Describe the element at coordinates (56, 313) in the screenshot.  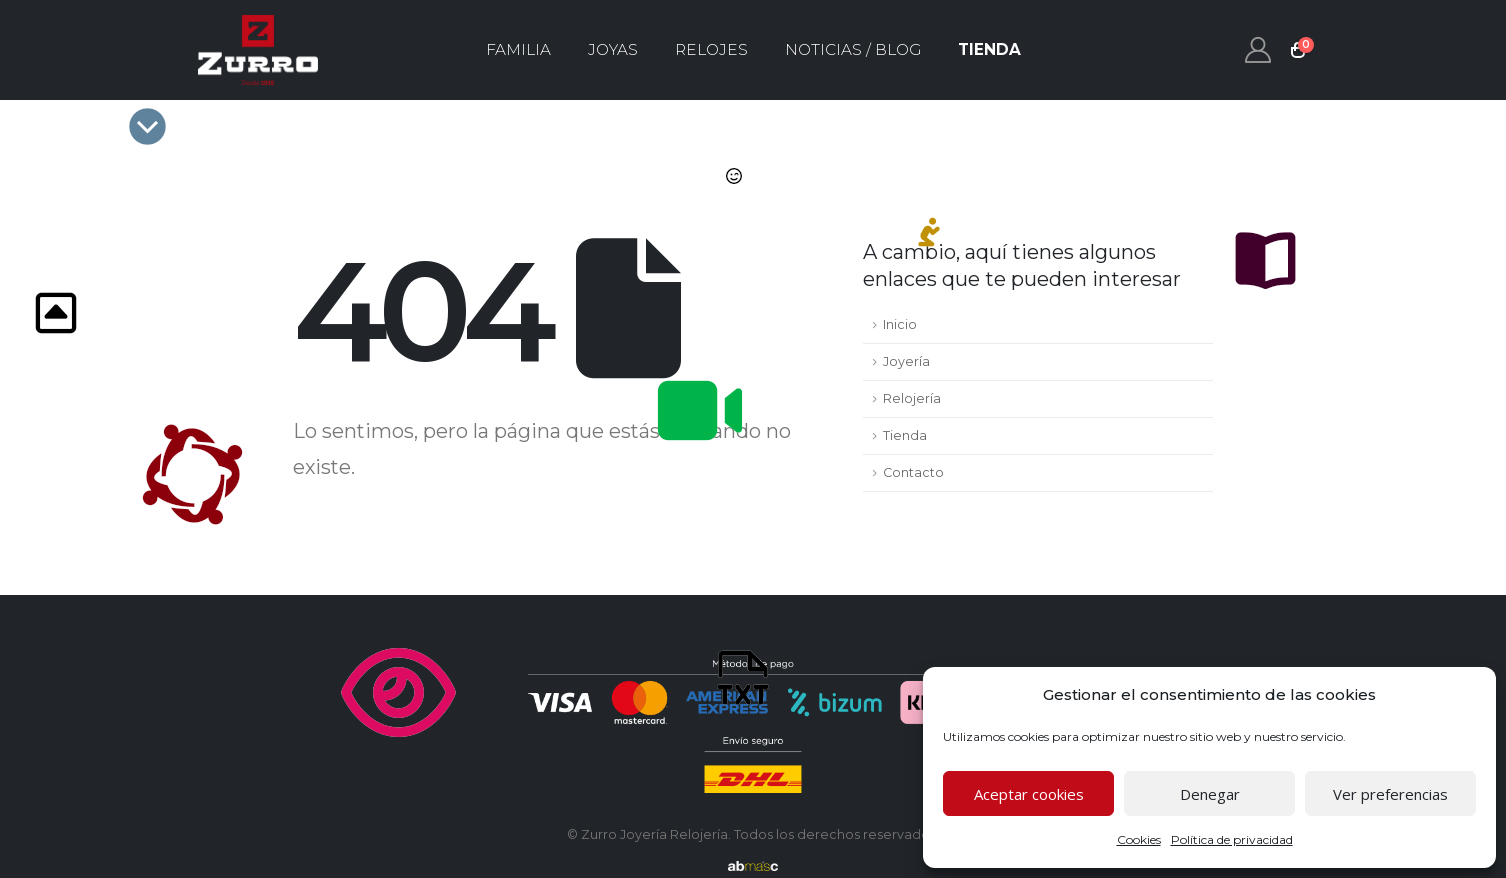
I see `expand content upward` at that location.